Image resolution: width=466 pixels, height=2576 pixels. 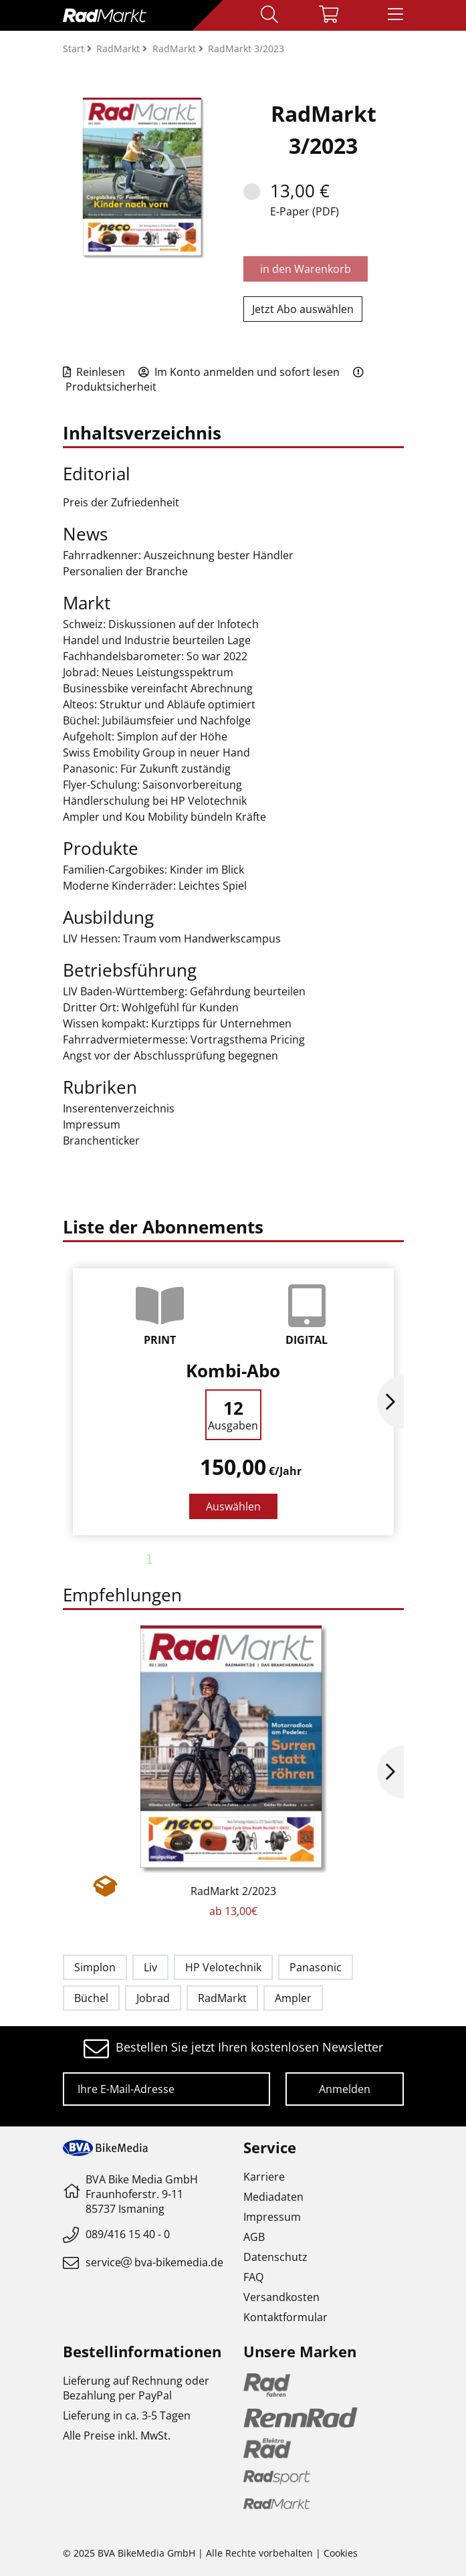 I want to click on view package contents, so click(x=105, y=1886).